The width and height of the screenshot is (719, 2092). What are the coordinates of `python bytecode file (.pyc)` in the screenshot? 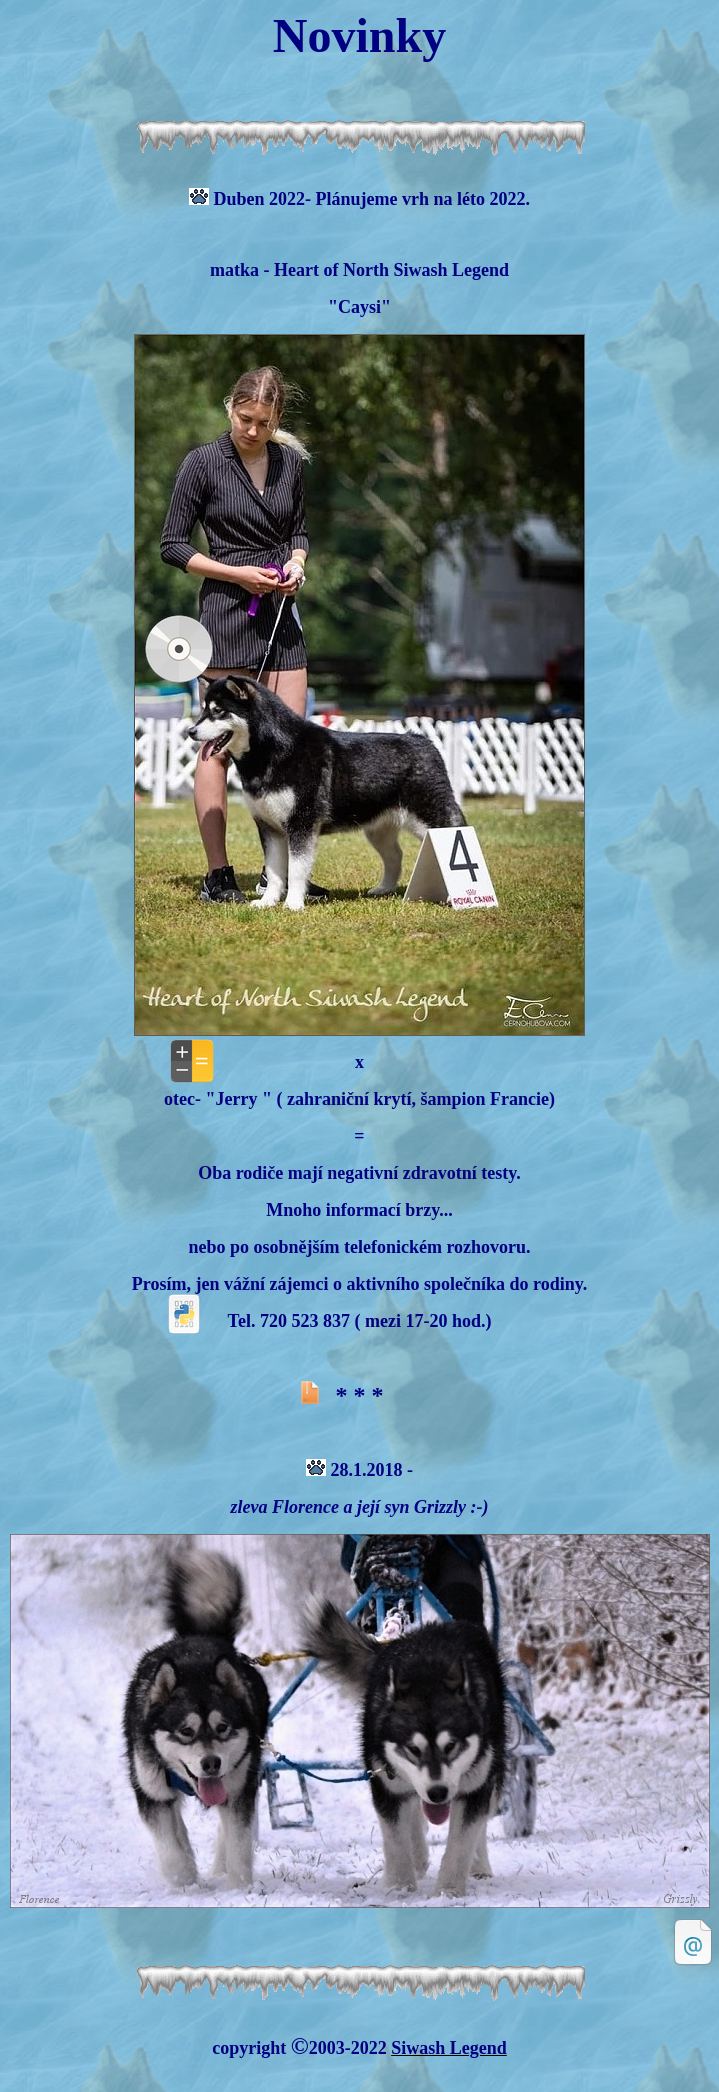 It's located at (184, 1314).